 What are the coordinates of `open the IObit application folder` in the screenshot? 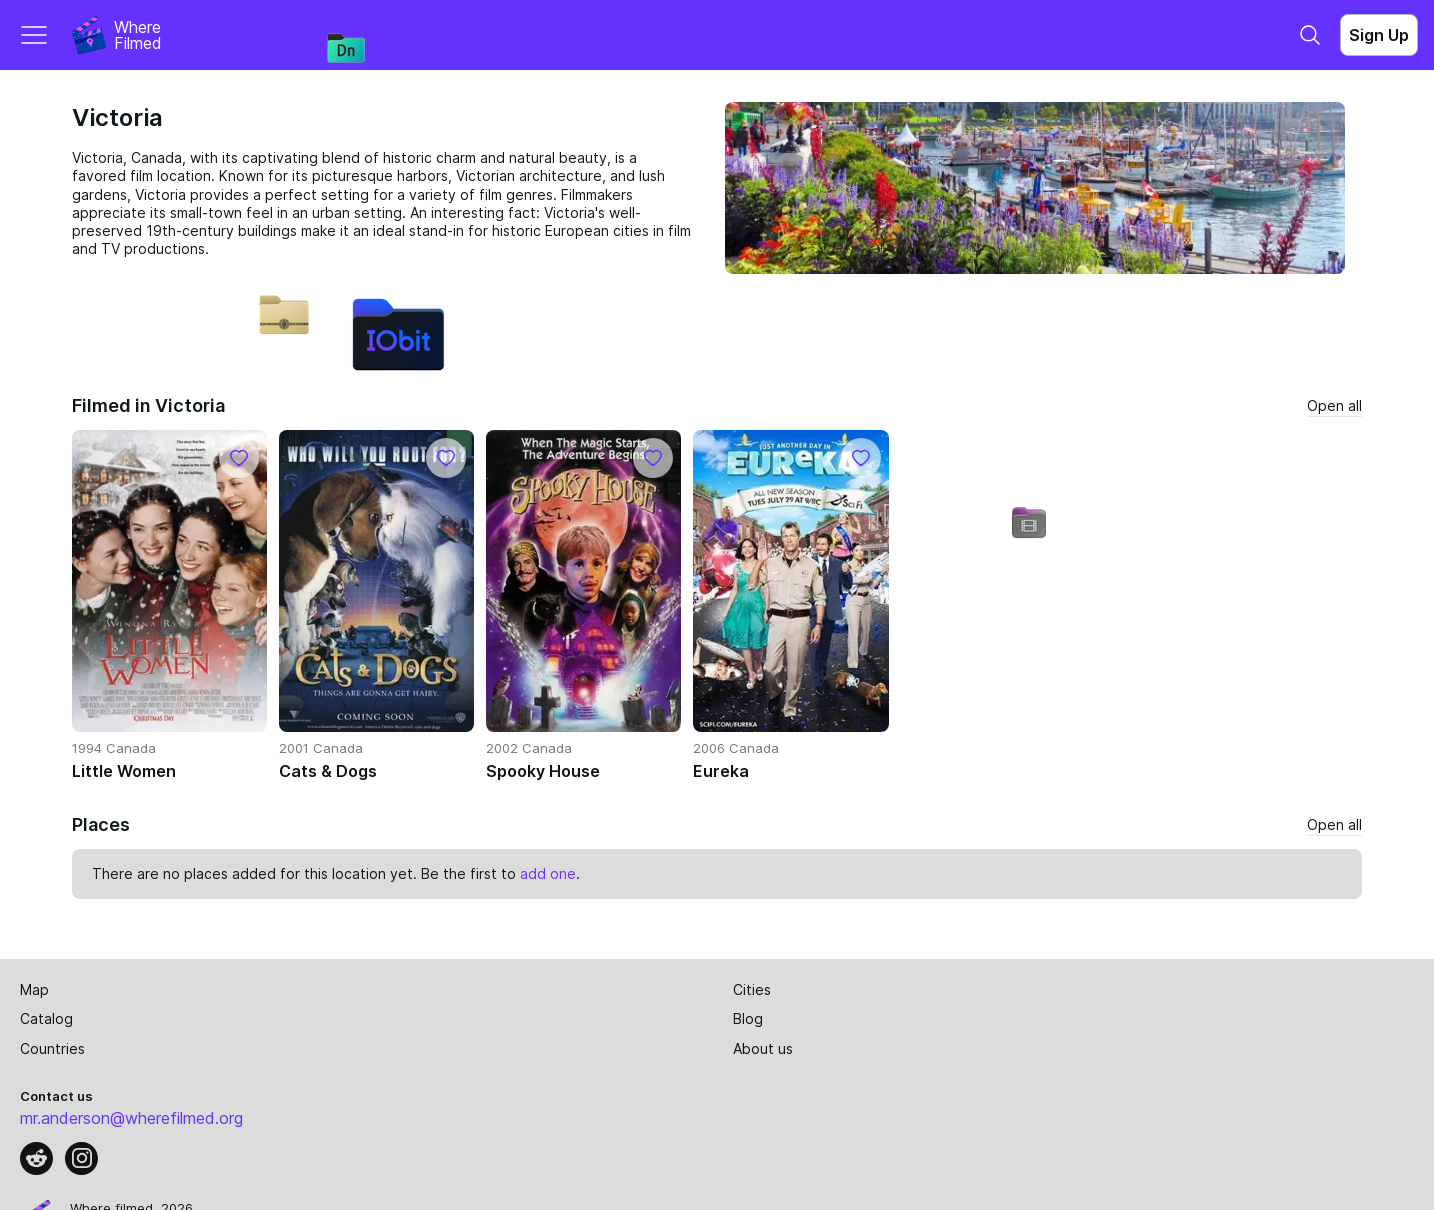 It's located at (398, 337).